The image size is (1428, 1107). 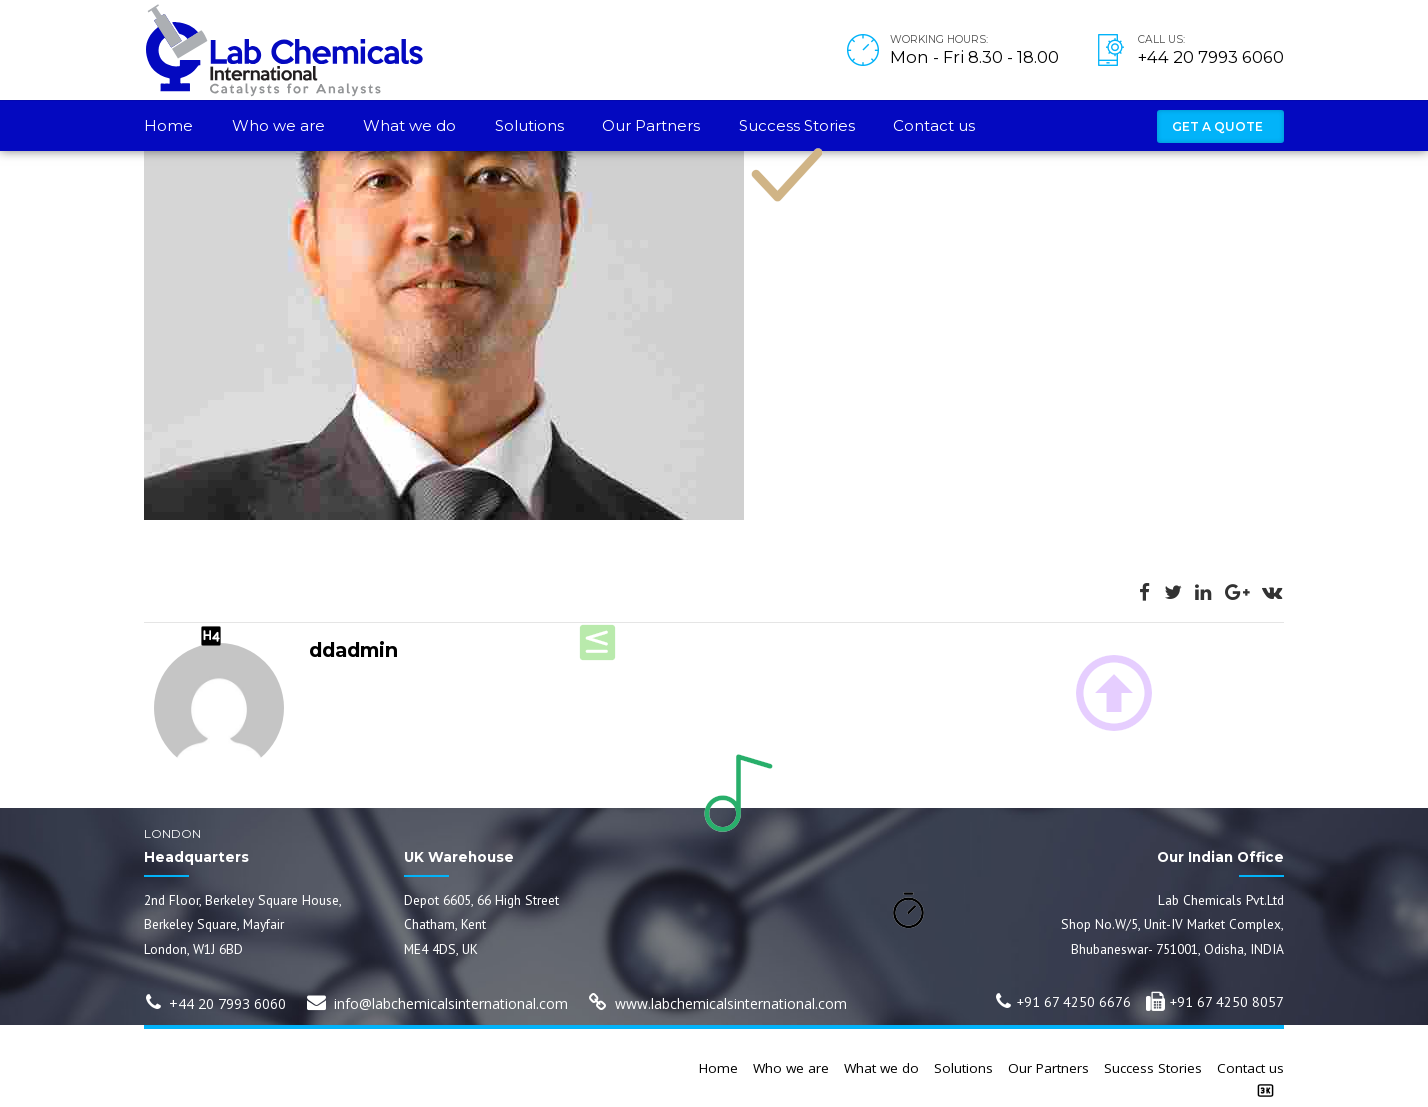 What do you see at coordinates (908, 911) in the screenshot?
I see `set a countdown timer` at bounding box center [908, 911].